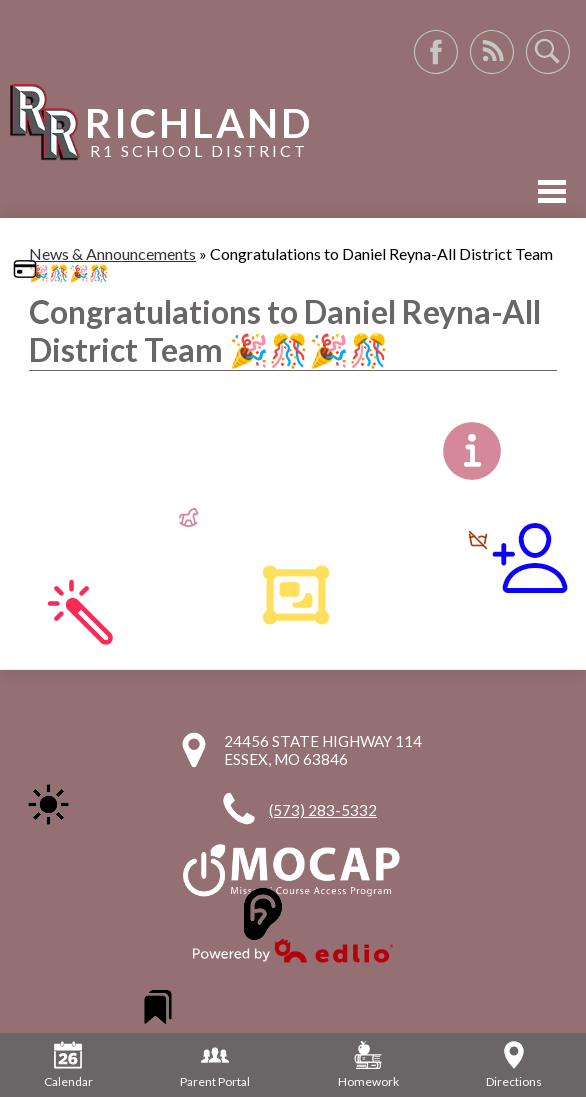  I want to click on add a new contact, so click(530, 558).